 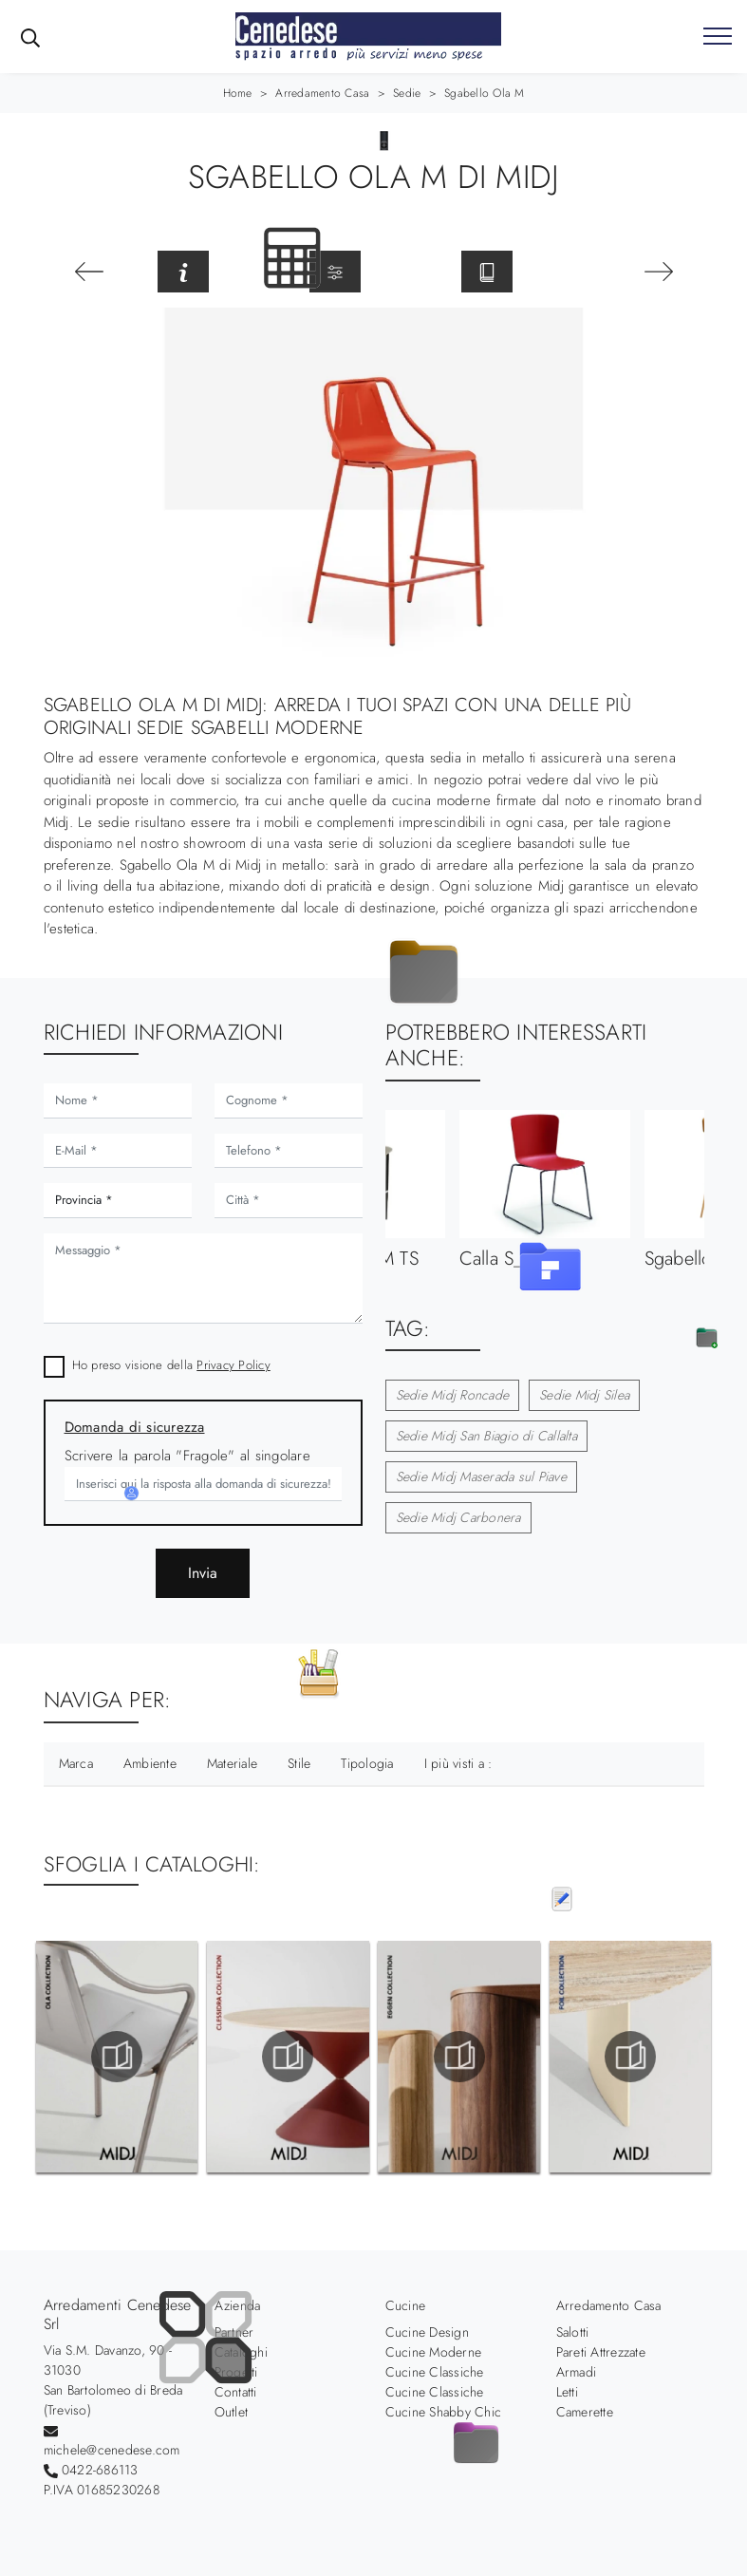 What do you see at coordinates (476, 2442) in the screenshot?
I see `open a folder to view its contents` at bounding box center [476, 2442].